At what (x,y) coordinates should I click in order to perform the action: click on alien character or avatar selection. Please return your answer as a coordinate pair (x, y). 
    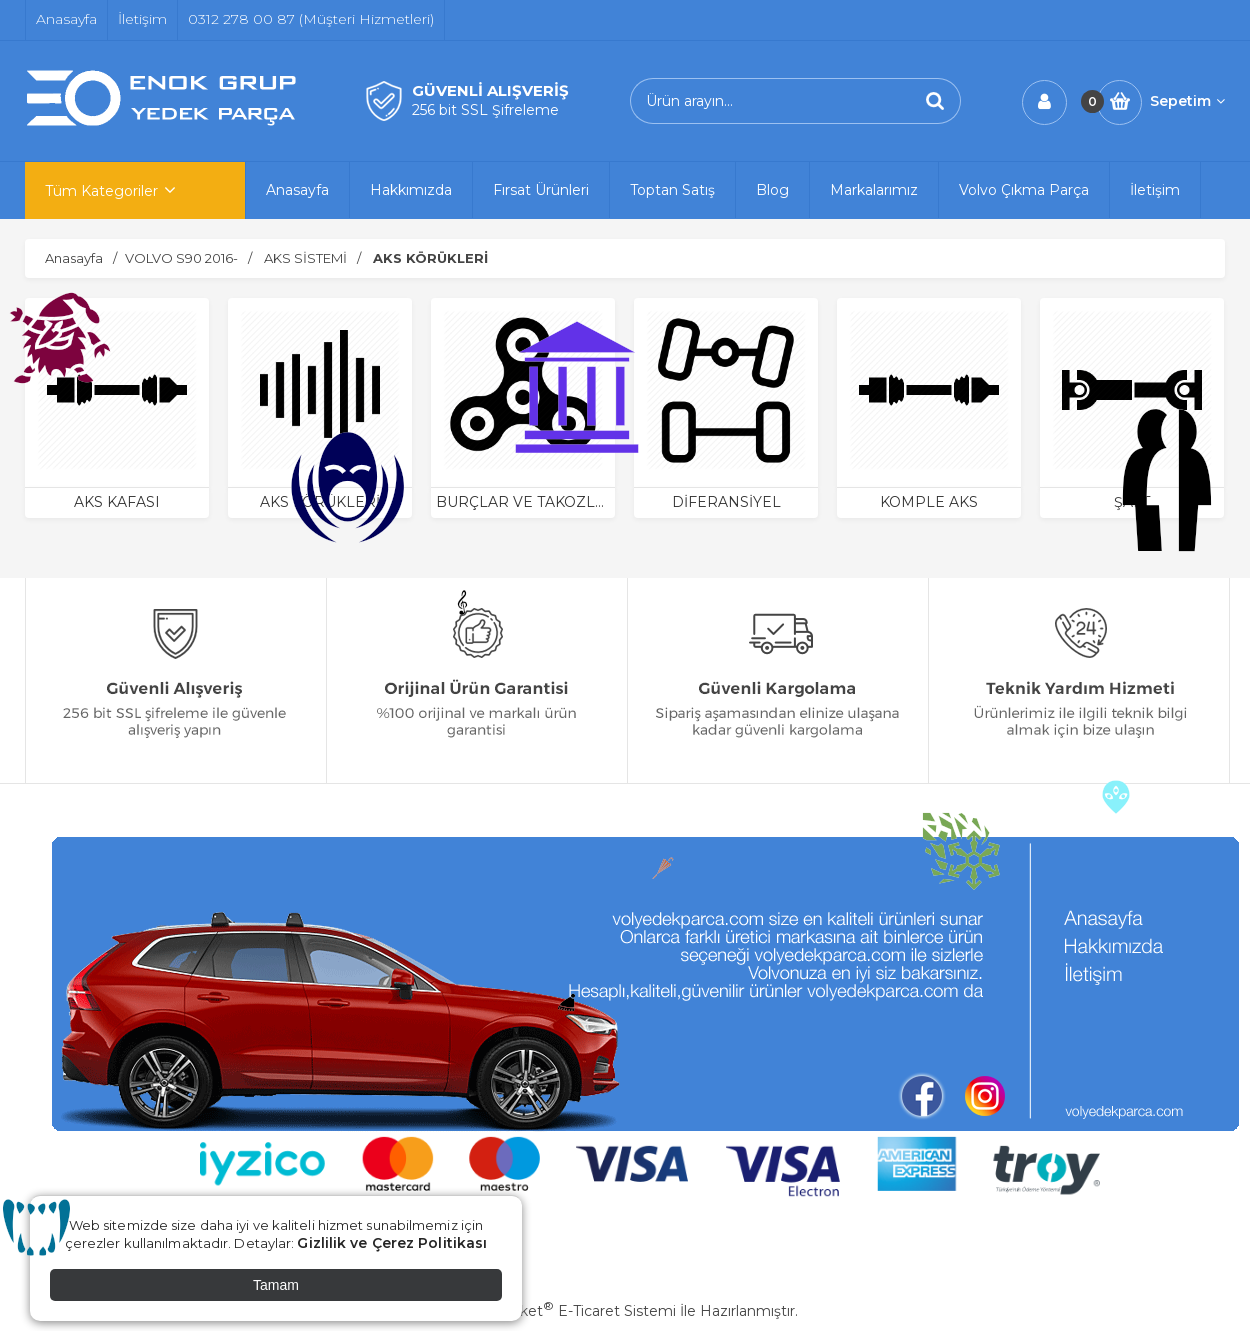
    Looking at the image, I should click on (1116, 797).